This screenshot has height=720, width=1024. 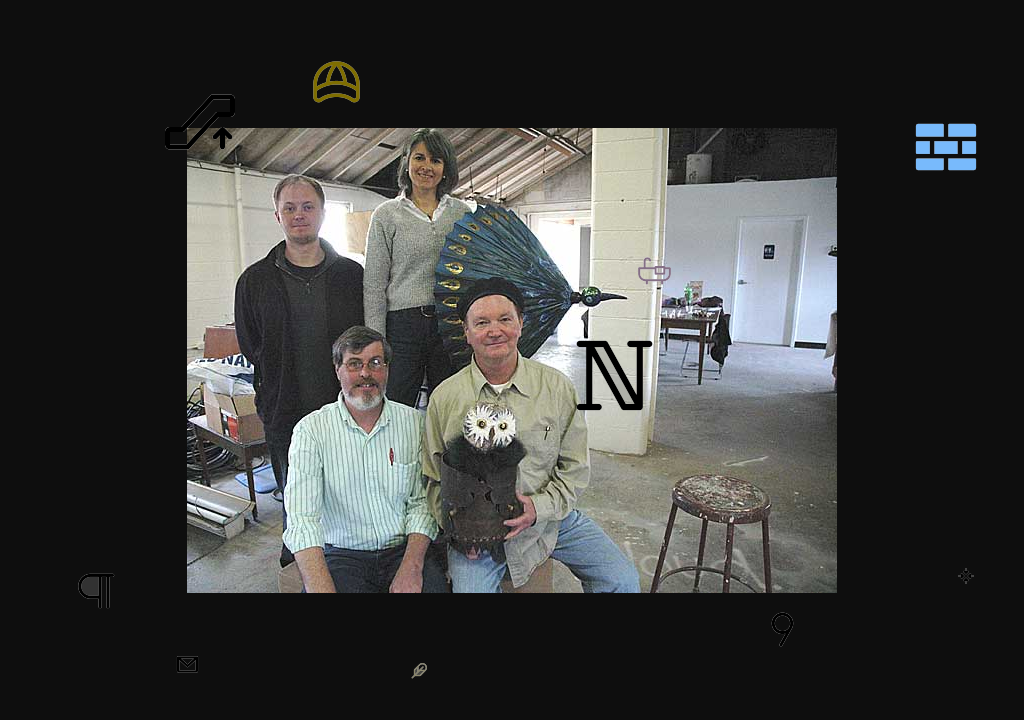 What do you see at coordinates (966, 576) in the screenshot?
I see `collapse or minimize content from all sides` at bounding box center [966, 576].